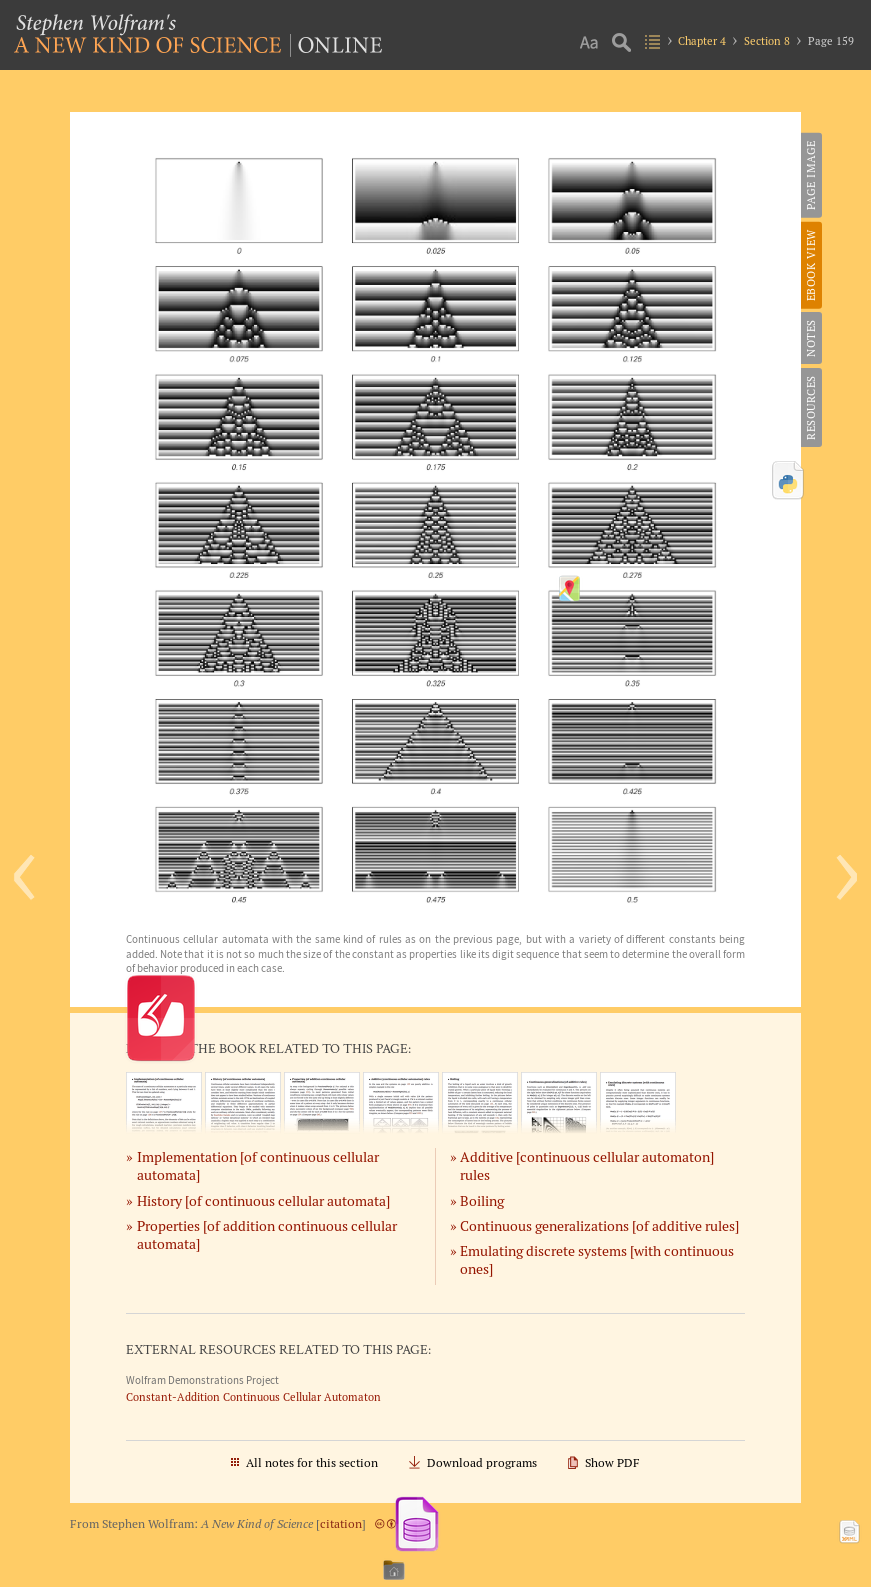  I want to click on an EPS vector file, so click(161, 1018).